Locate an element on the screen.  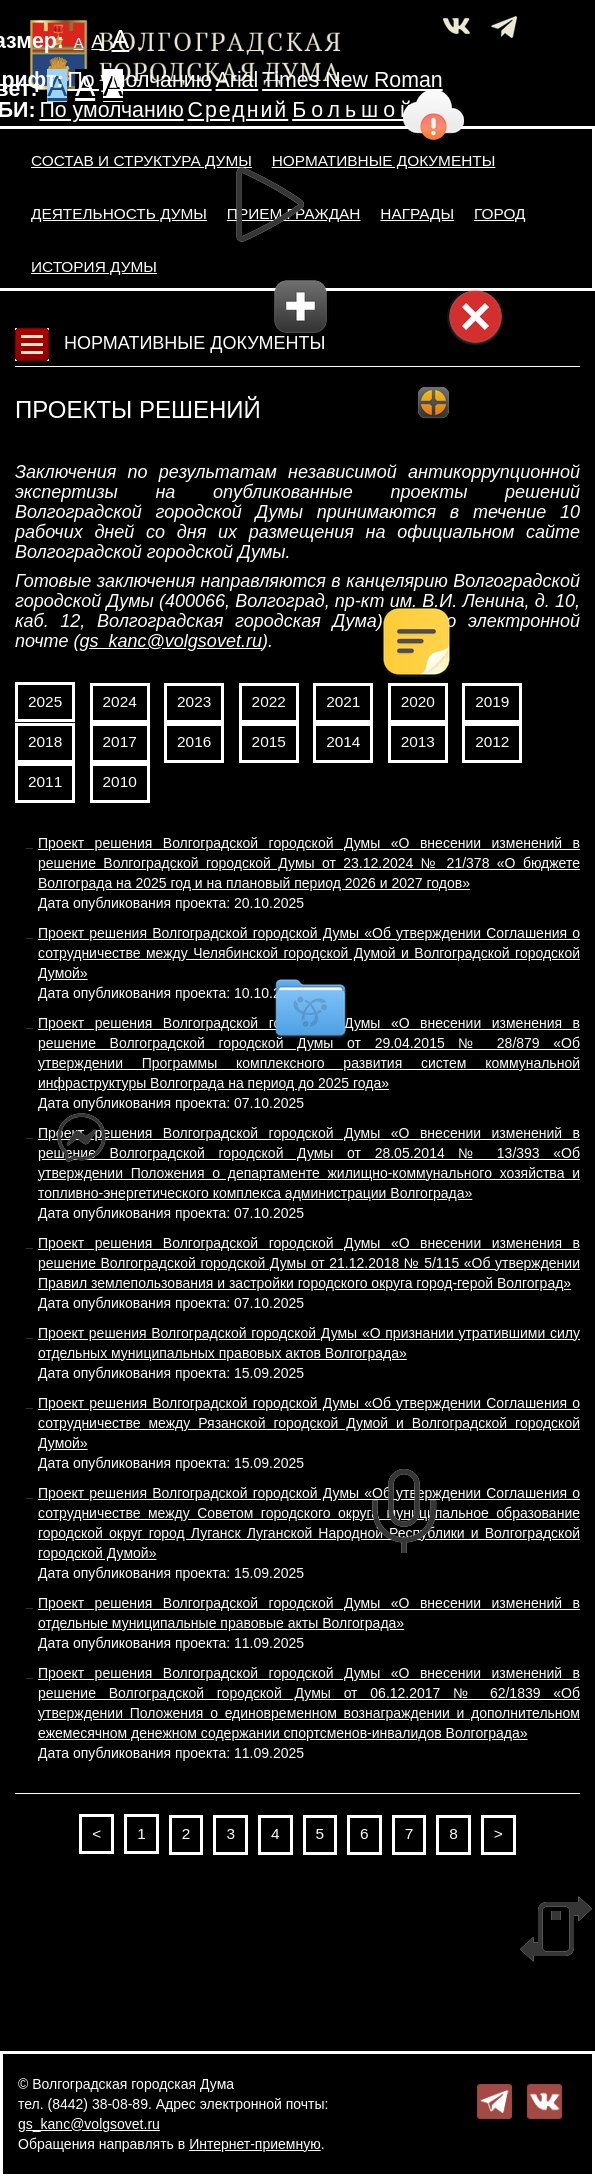
access microphone settings is located at coordinates (404, 1511).